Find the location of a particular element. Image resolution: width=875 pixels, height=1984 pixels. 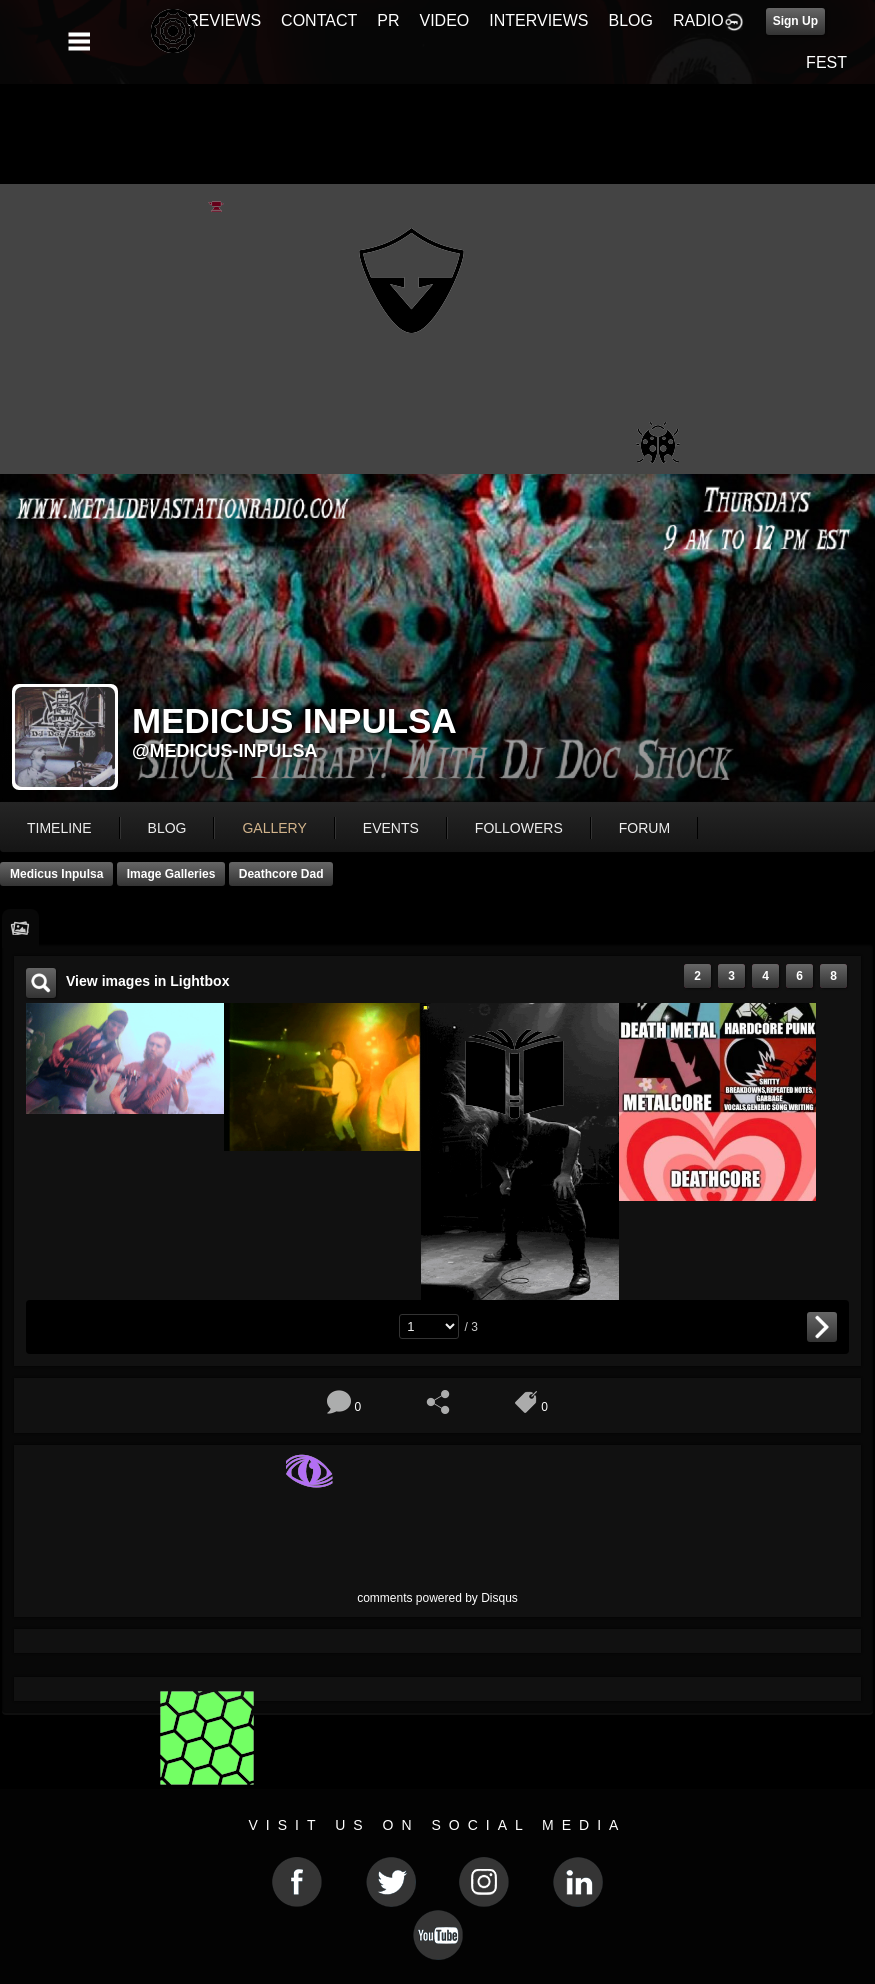

open a book or reading material is located at coordinates (514, 1076).